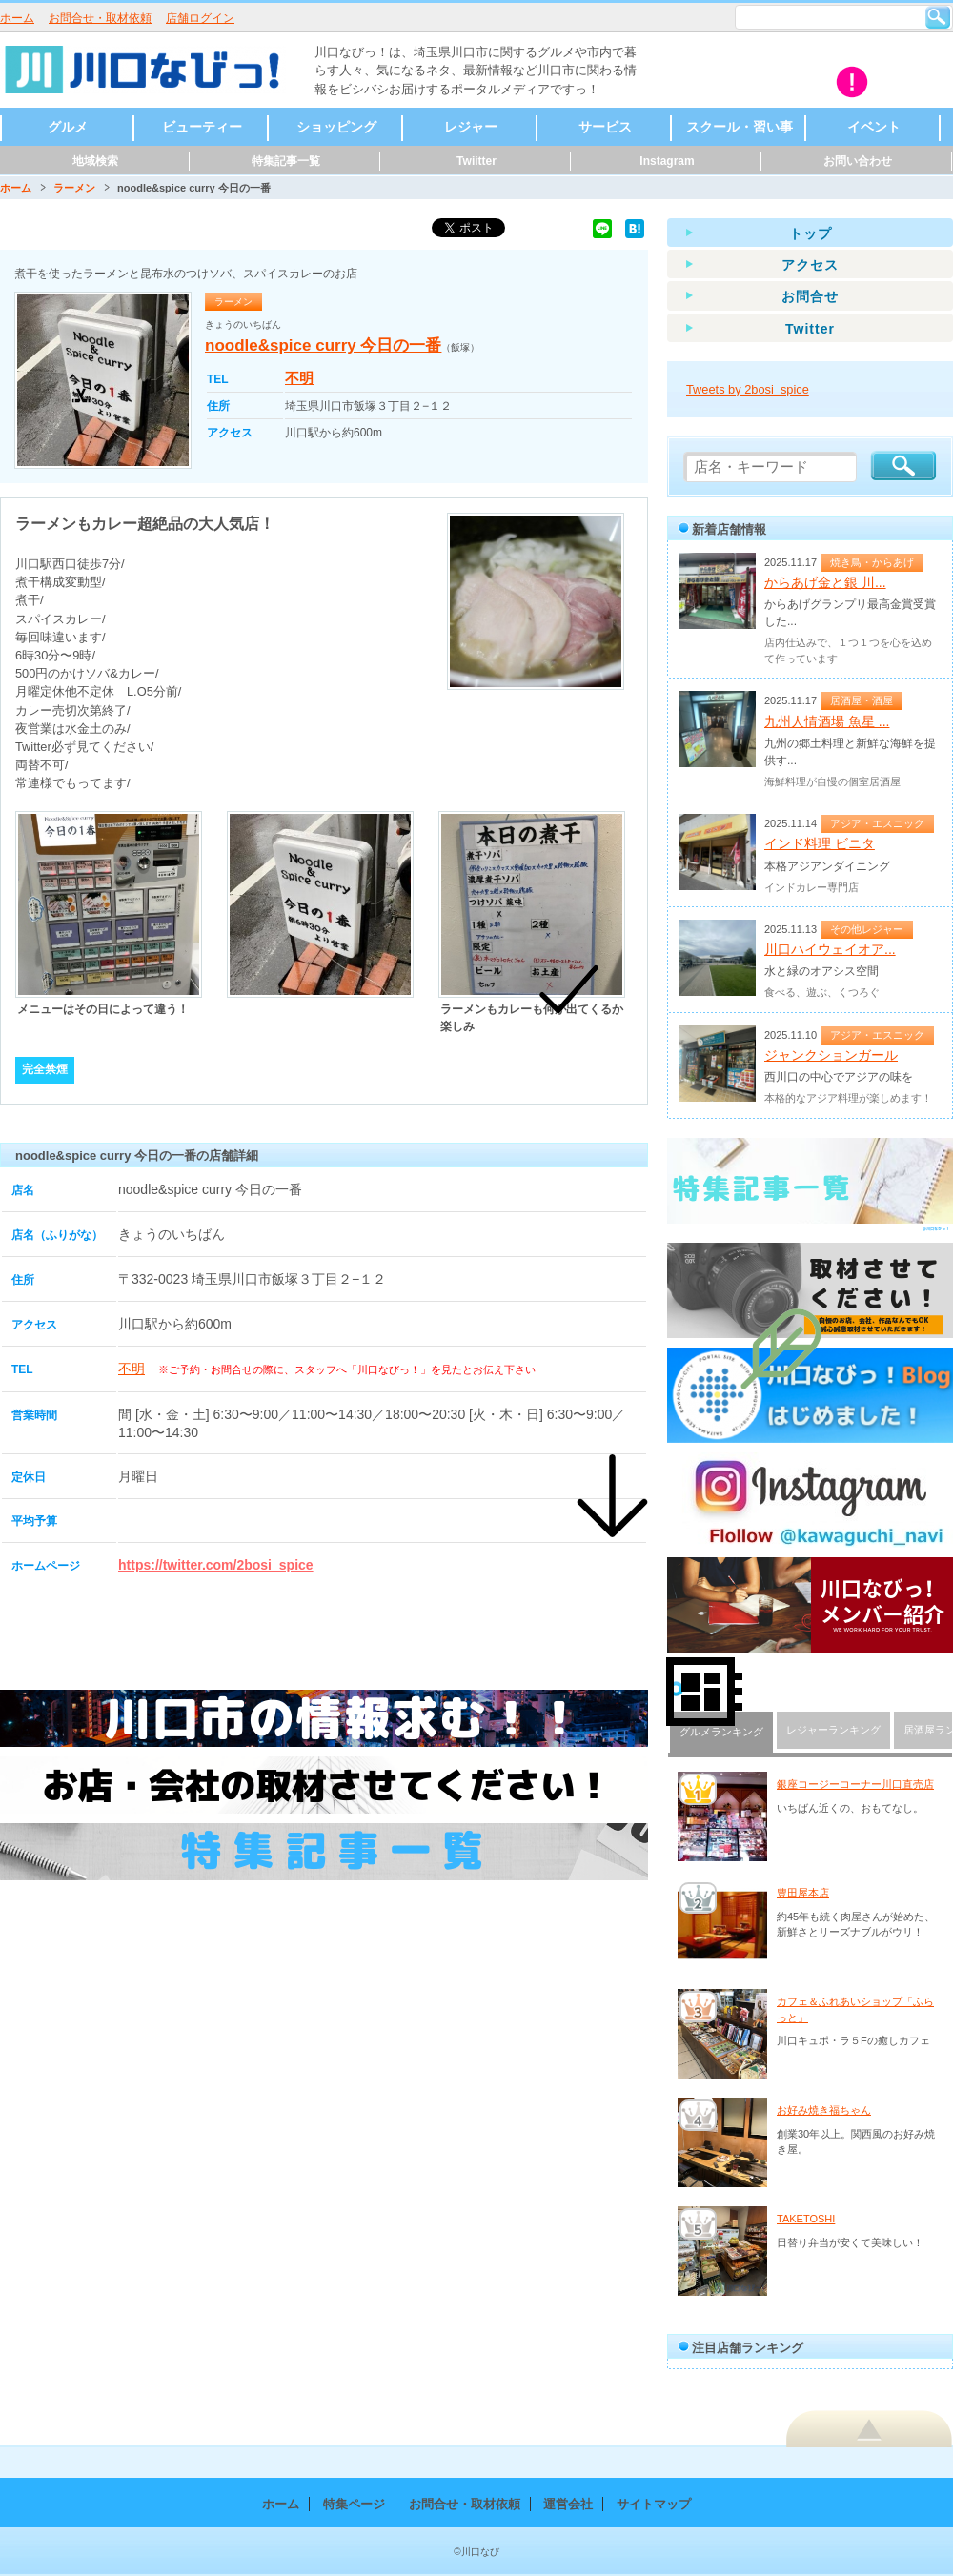 This screenshot has height=2576, width=953. Describe the element at coordinates (704, 1692) in the screenshot. I see `access developer or hardware settings` at that location.